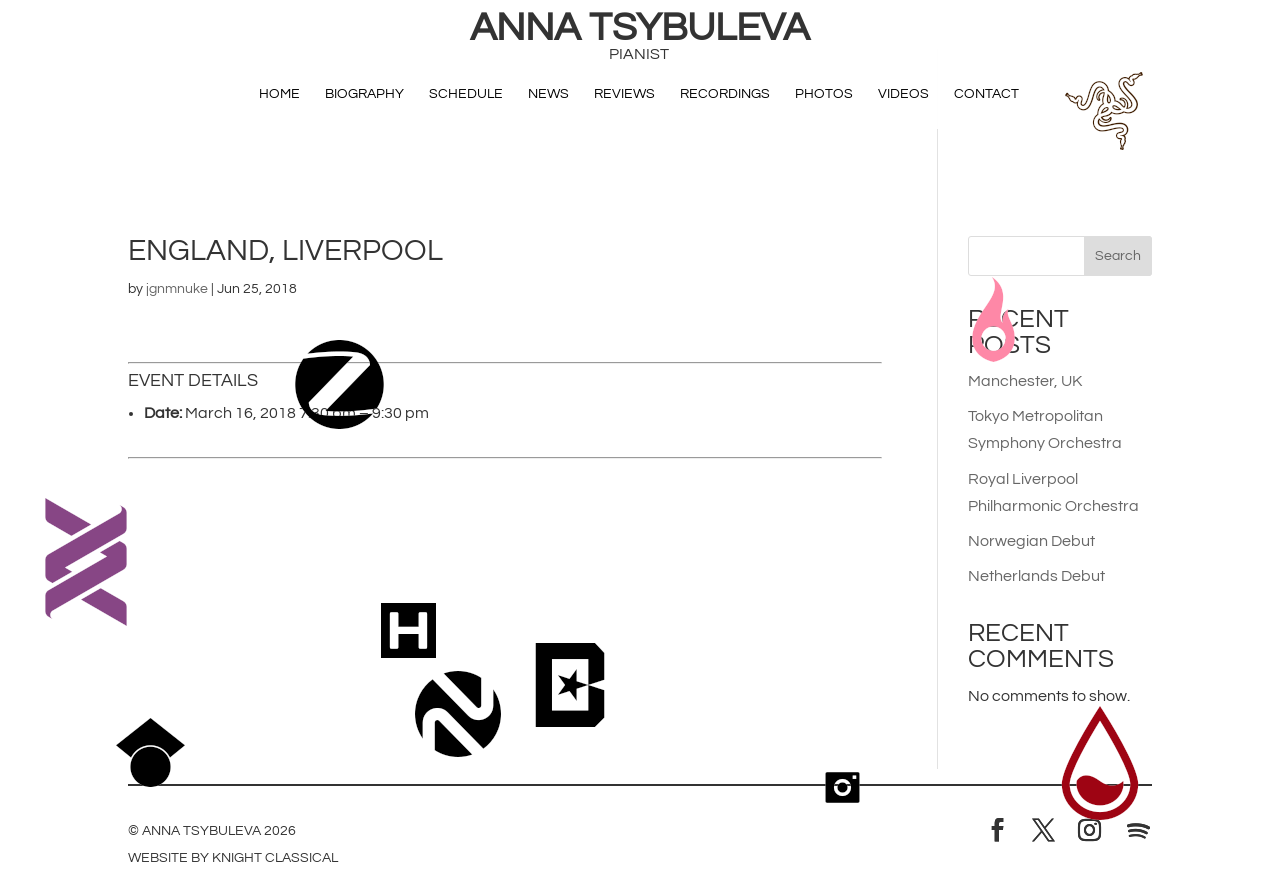  I want to click on zigbee smart home protocol logo, so click(339, 384).